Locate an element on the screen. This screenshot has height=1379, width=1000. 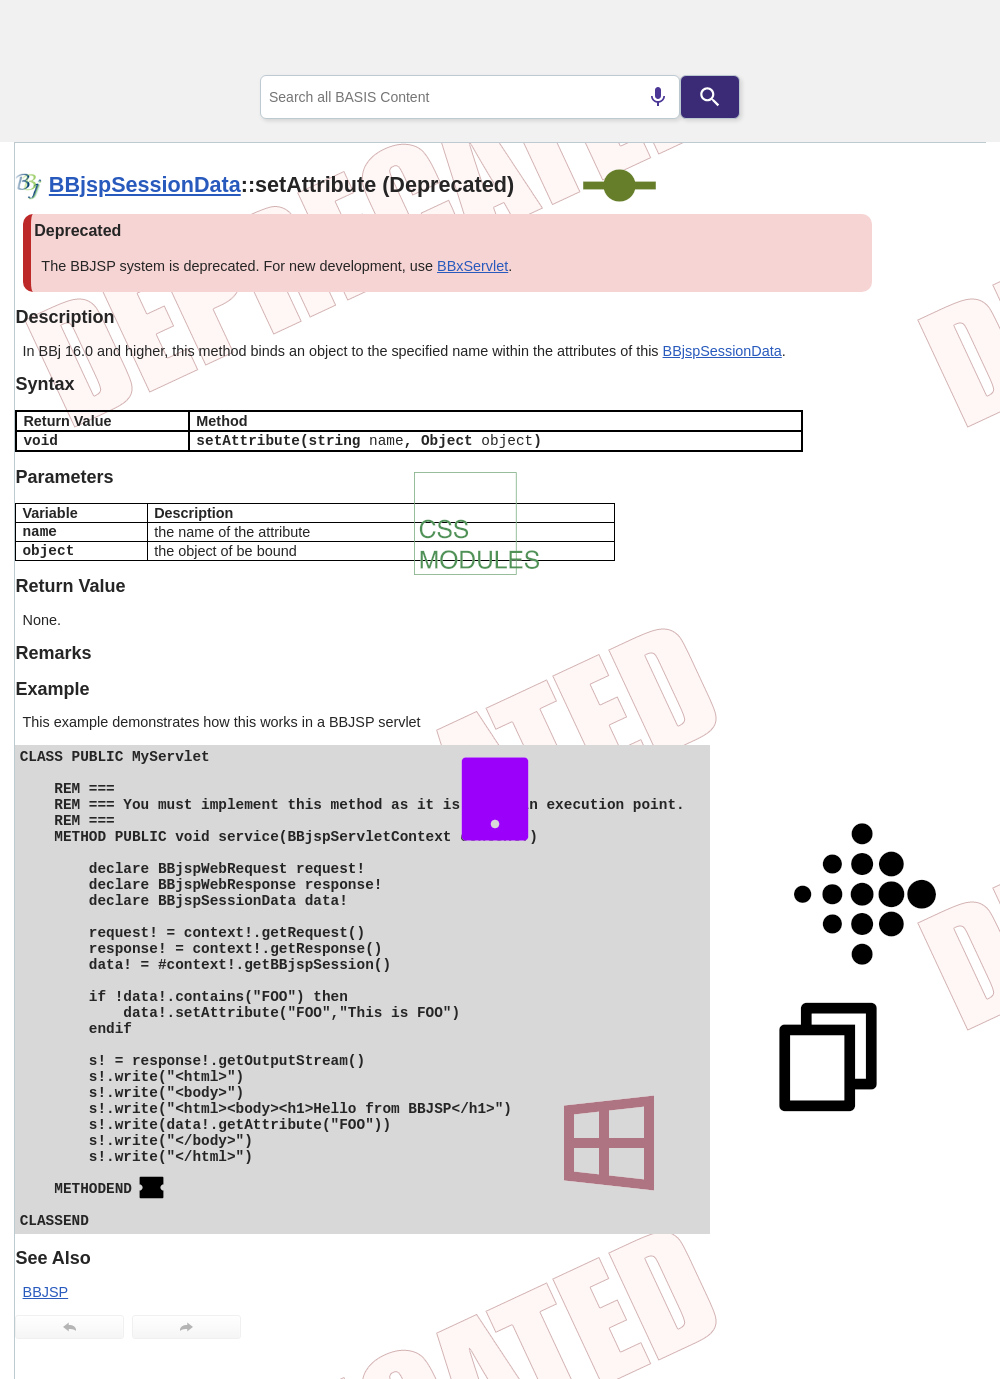
view commit details in version control is located at coordinates (619, 185).